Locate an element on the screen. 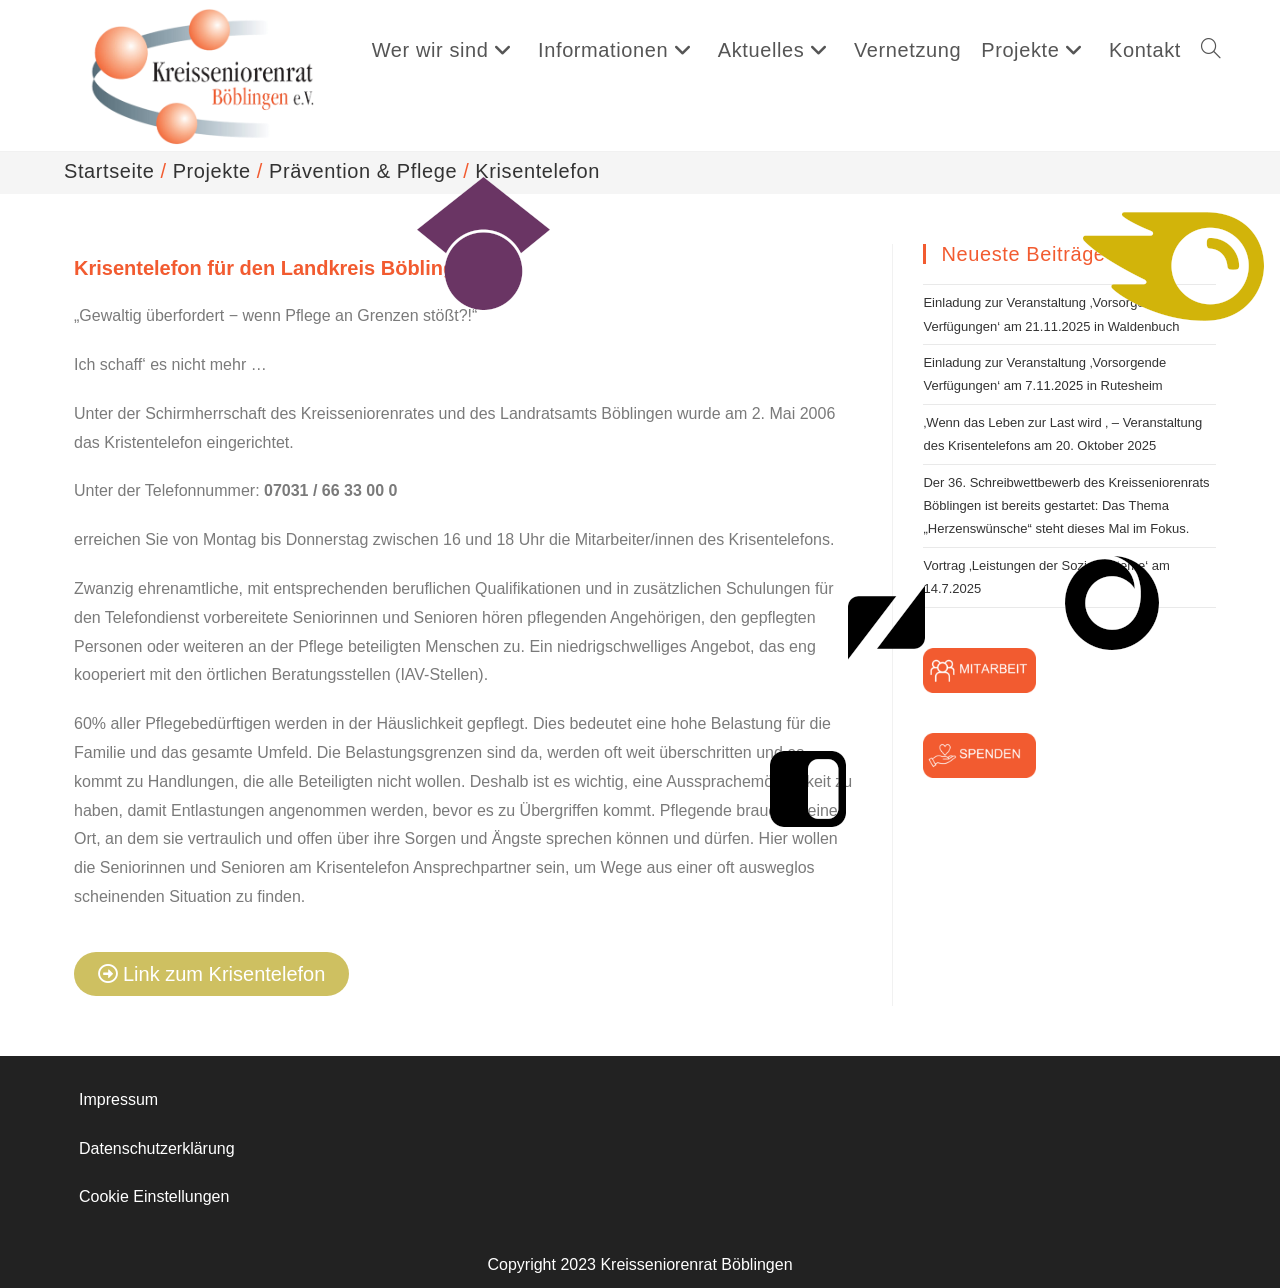 The height and width of the screenshot is (1288, 1280). open Google Scholar is located at coordinates (483, 243).